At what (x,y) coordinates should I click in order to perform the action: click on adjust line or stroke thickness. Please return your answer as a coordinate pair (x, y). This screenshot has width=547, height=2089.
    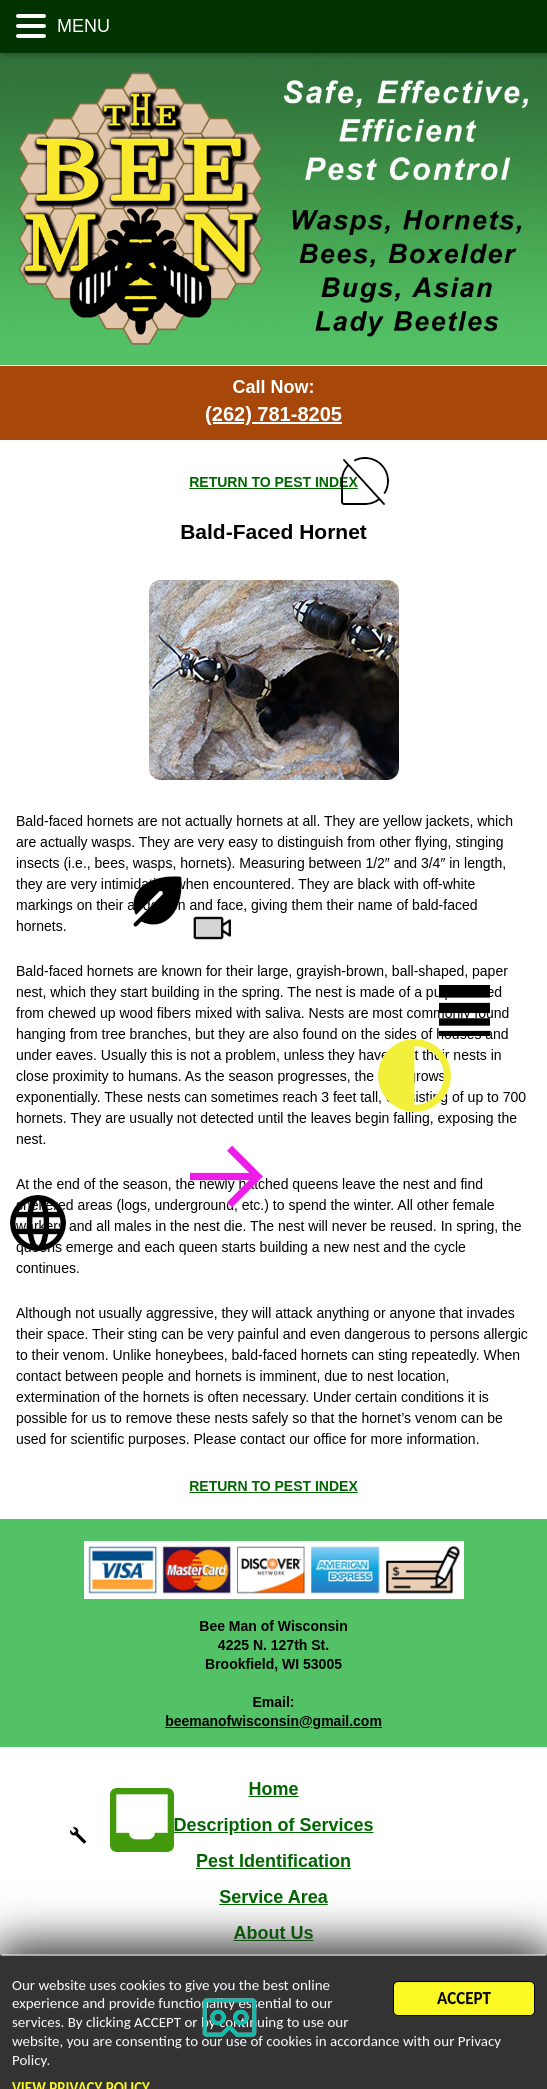
    Looking at the image, I should click on (464, 1010).